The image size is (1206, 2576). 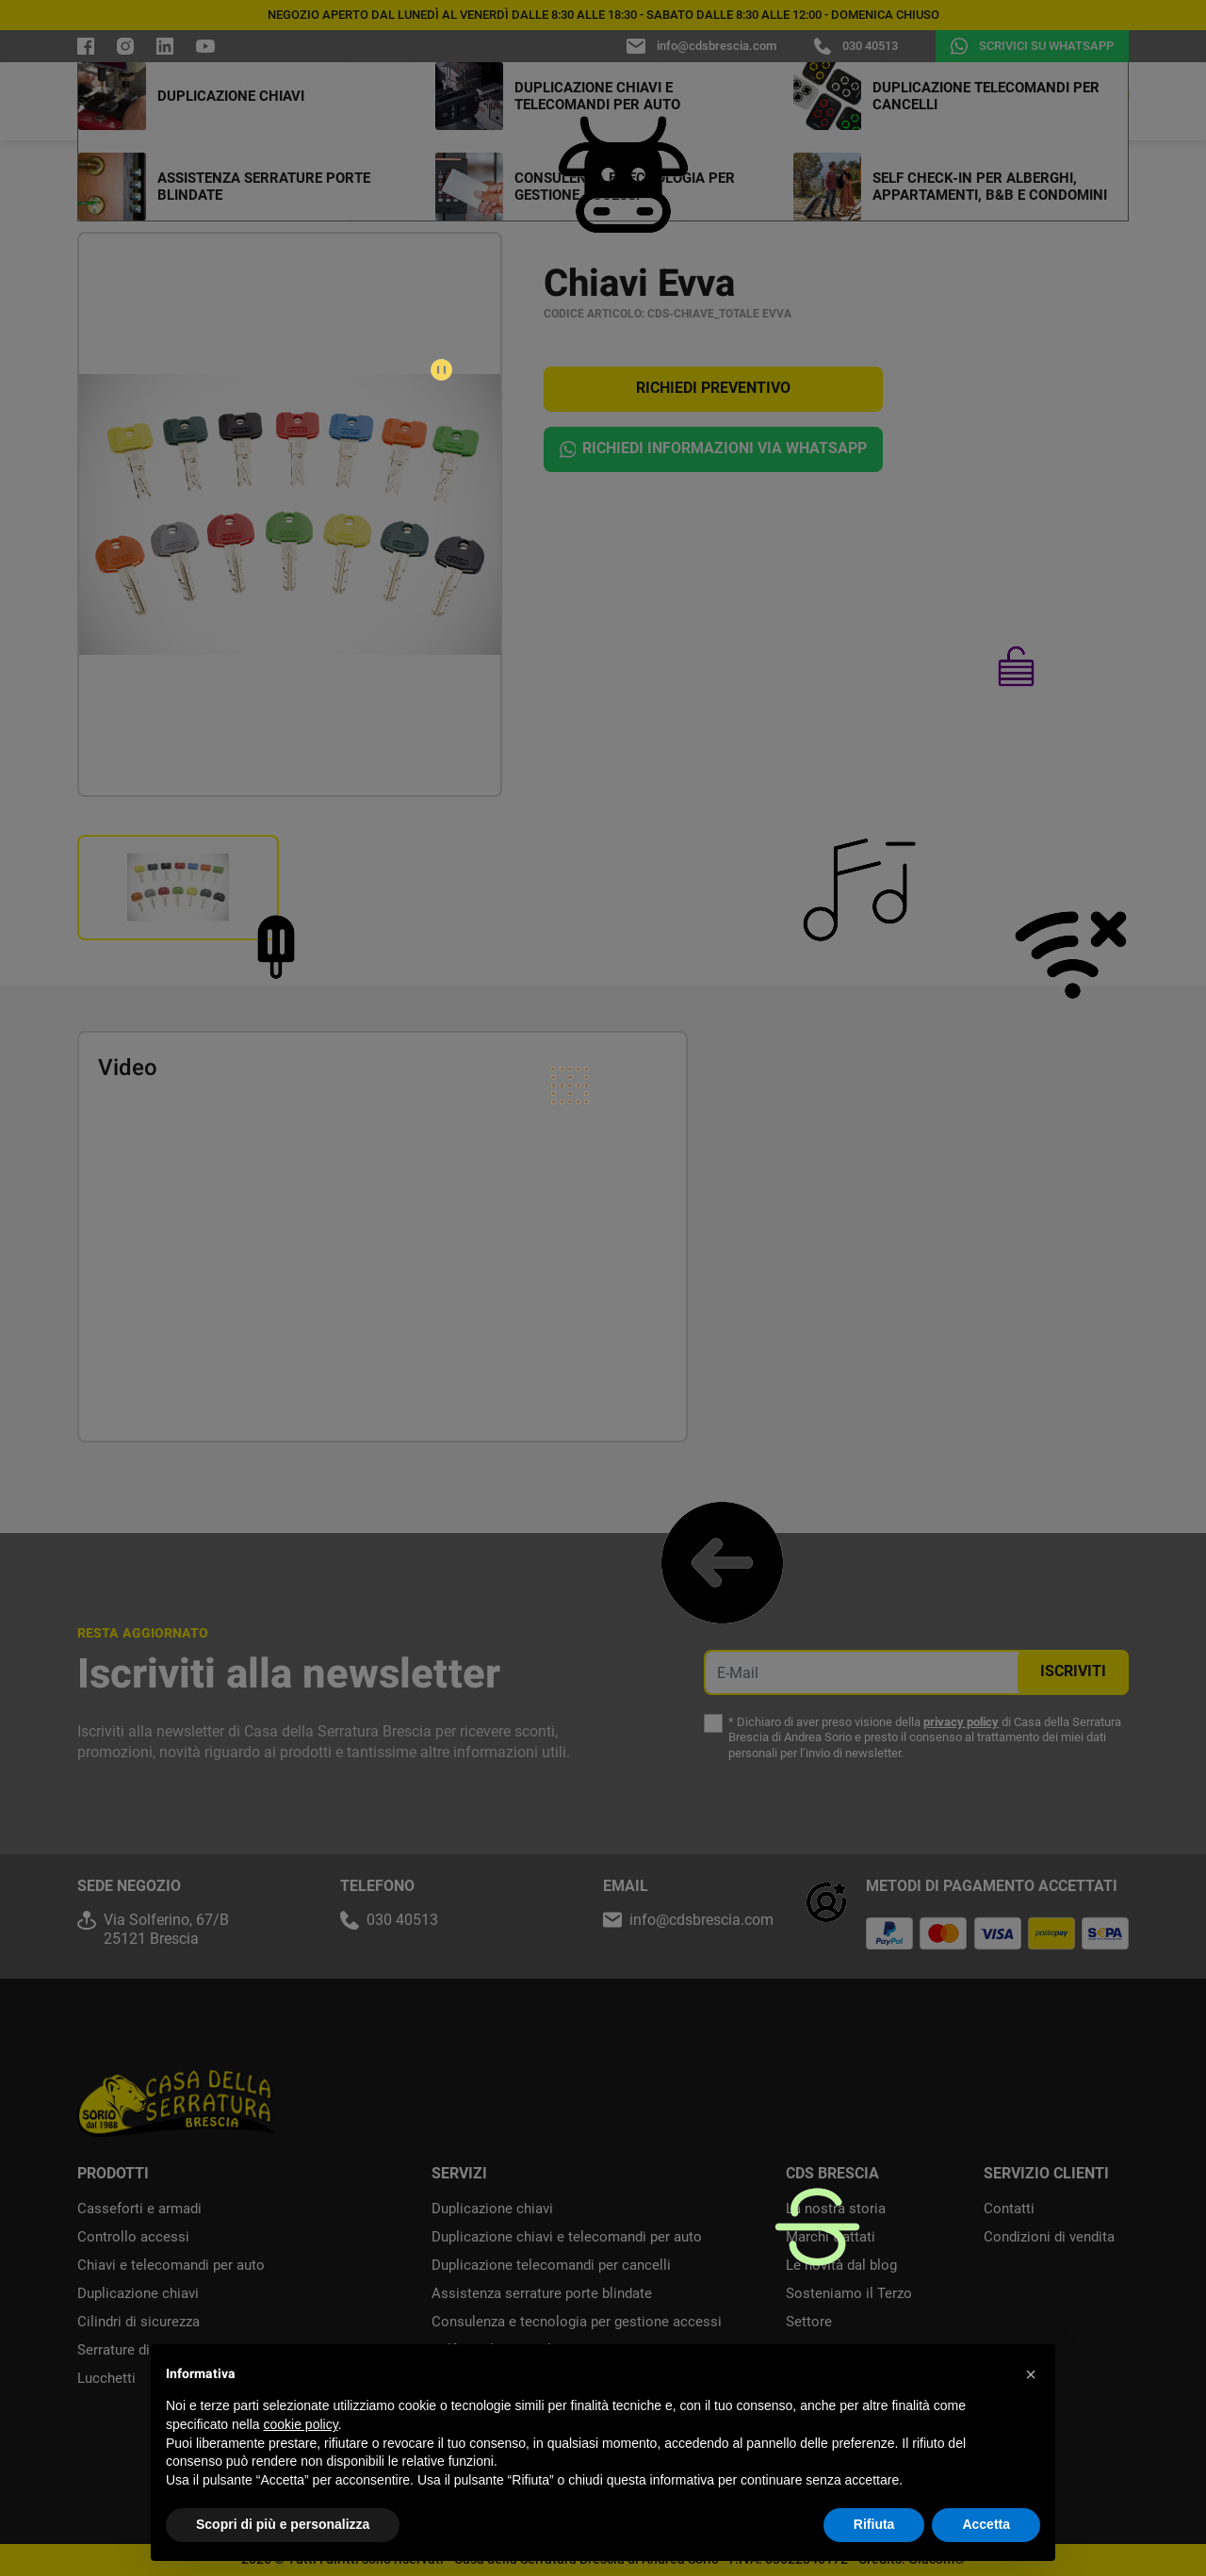 What do you see at coordinates (826, 1902) in the screenshot?
I see `access user profile settings` at bounding box center [826, 1902].